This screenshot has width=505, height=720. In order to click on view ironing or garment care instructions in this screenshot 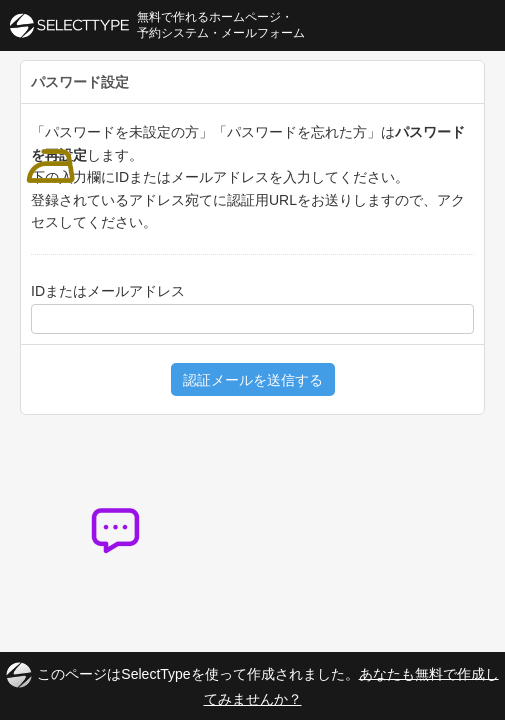, I will do `click(51, 166)`.